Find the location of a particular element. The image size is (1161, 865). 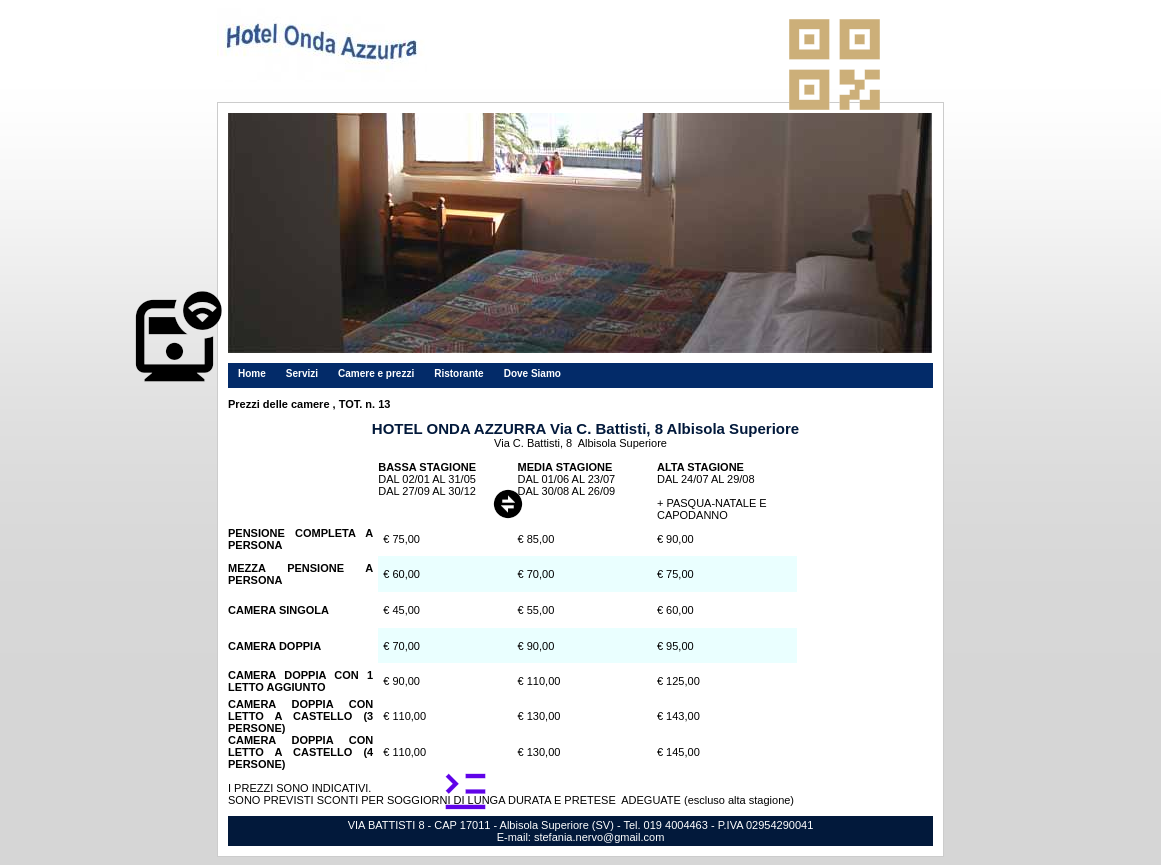

connect to onboard train wifi is located at coordinates (174, 338).